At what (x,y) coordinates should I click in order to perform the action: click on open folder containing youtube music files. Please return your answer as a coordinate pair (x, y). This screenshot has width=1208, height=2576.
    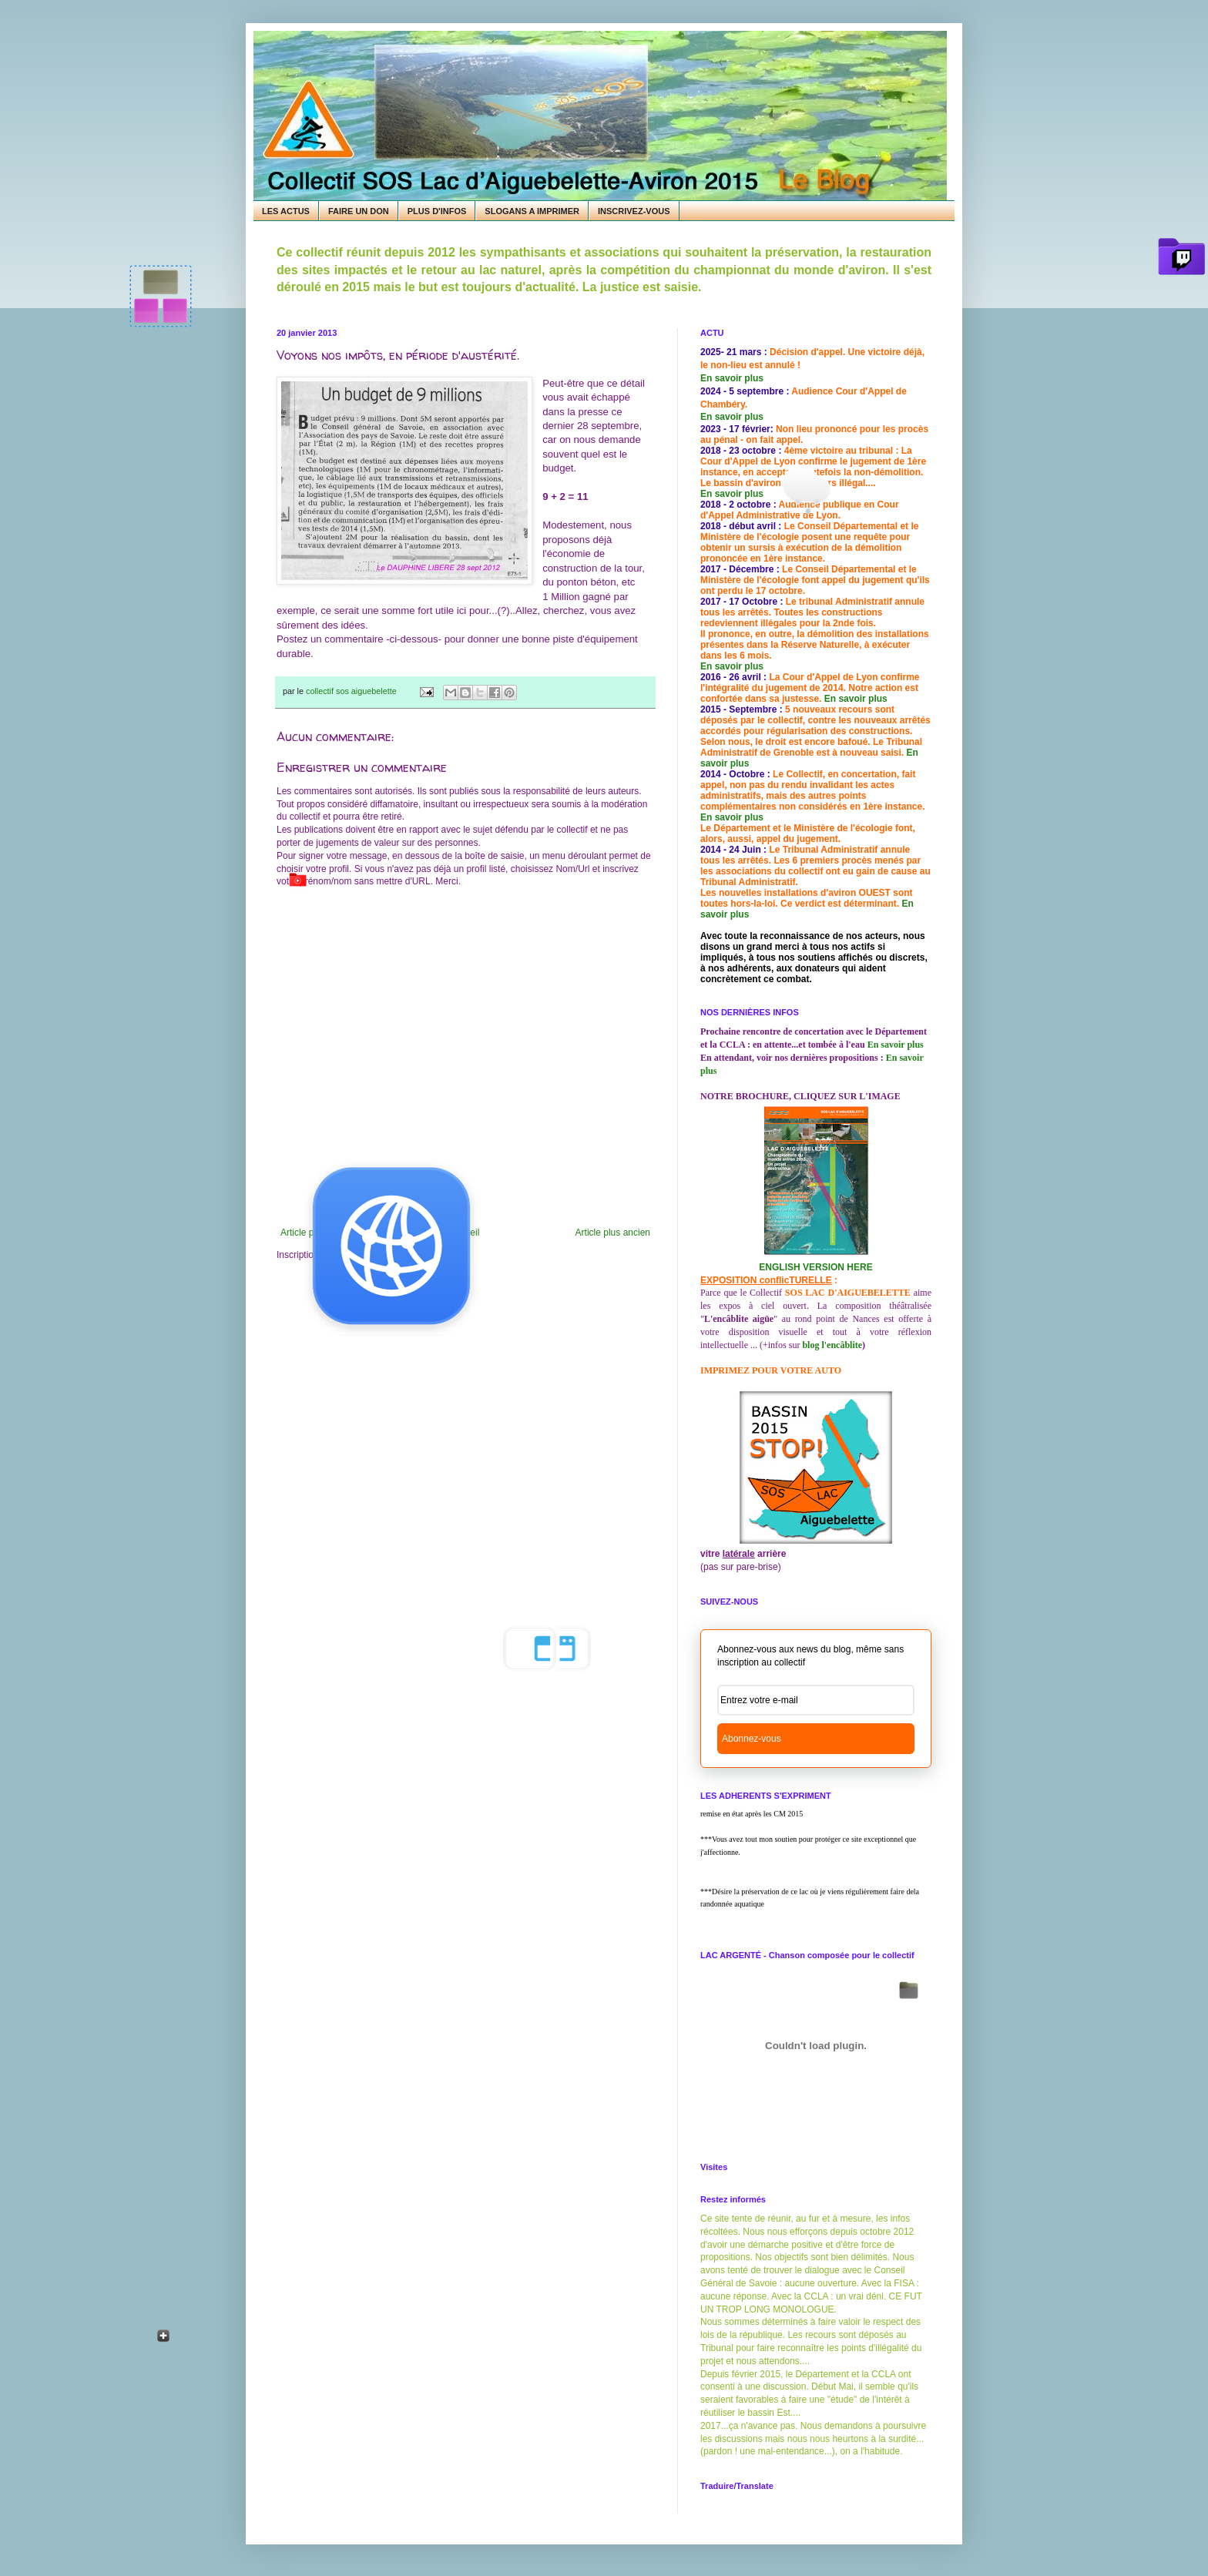
    Looking at the image, I should click on (297, 880).